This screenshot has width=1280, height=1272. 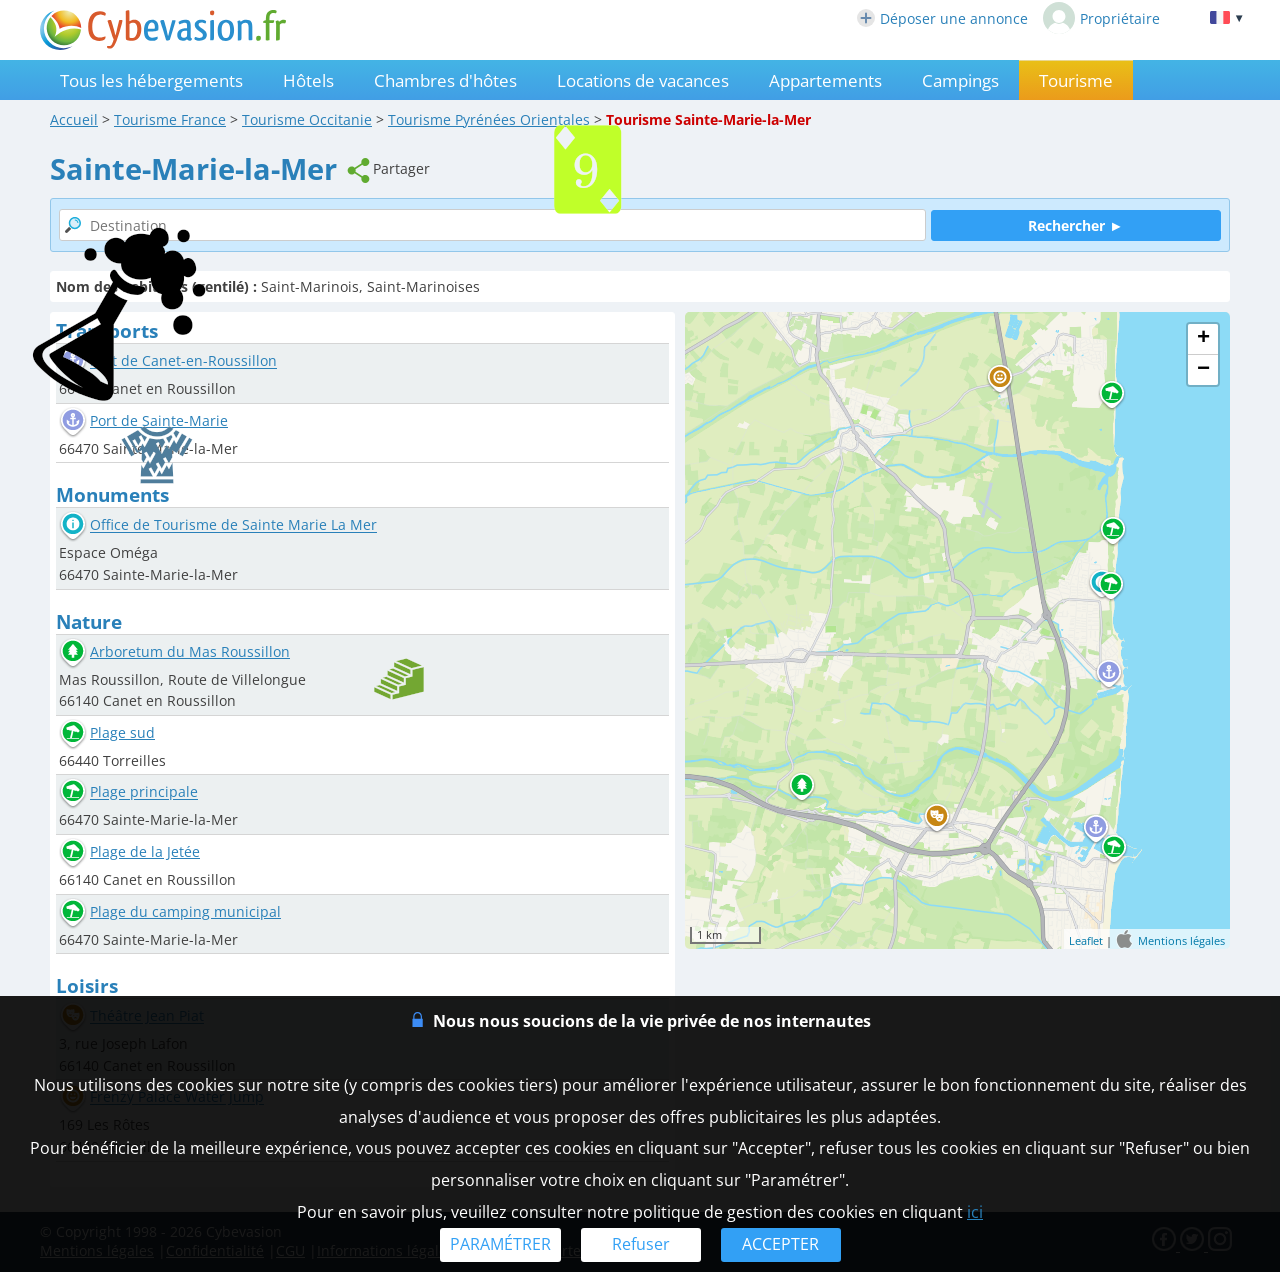 I want to click on access alchemy or crafting features, so click(x=119, y=314).